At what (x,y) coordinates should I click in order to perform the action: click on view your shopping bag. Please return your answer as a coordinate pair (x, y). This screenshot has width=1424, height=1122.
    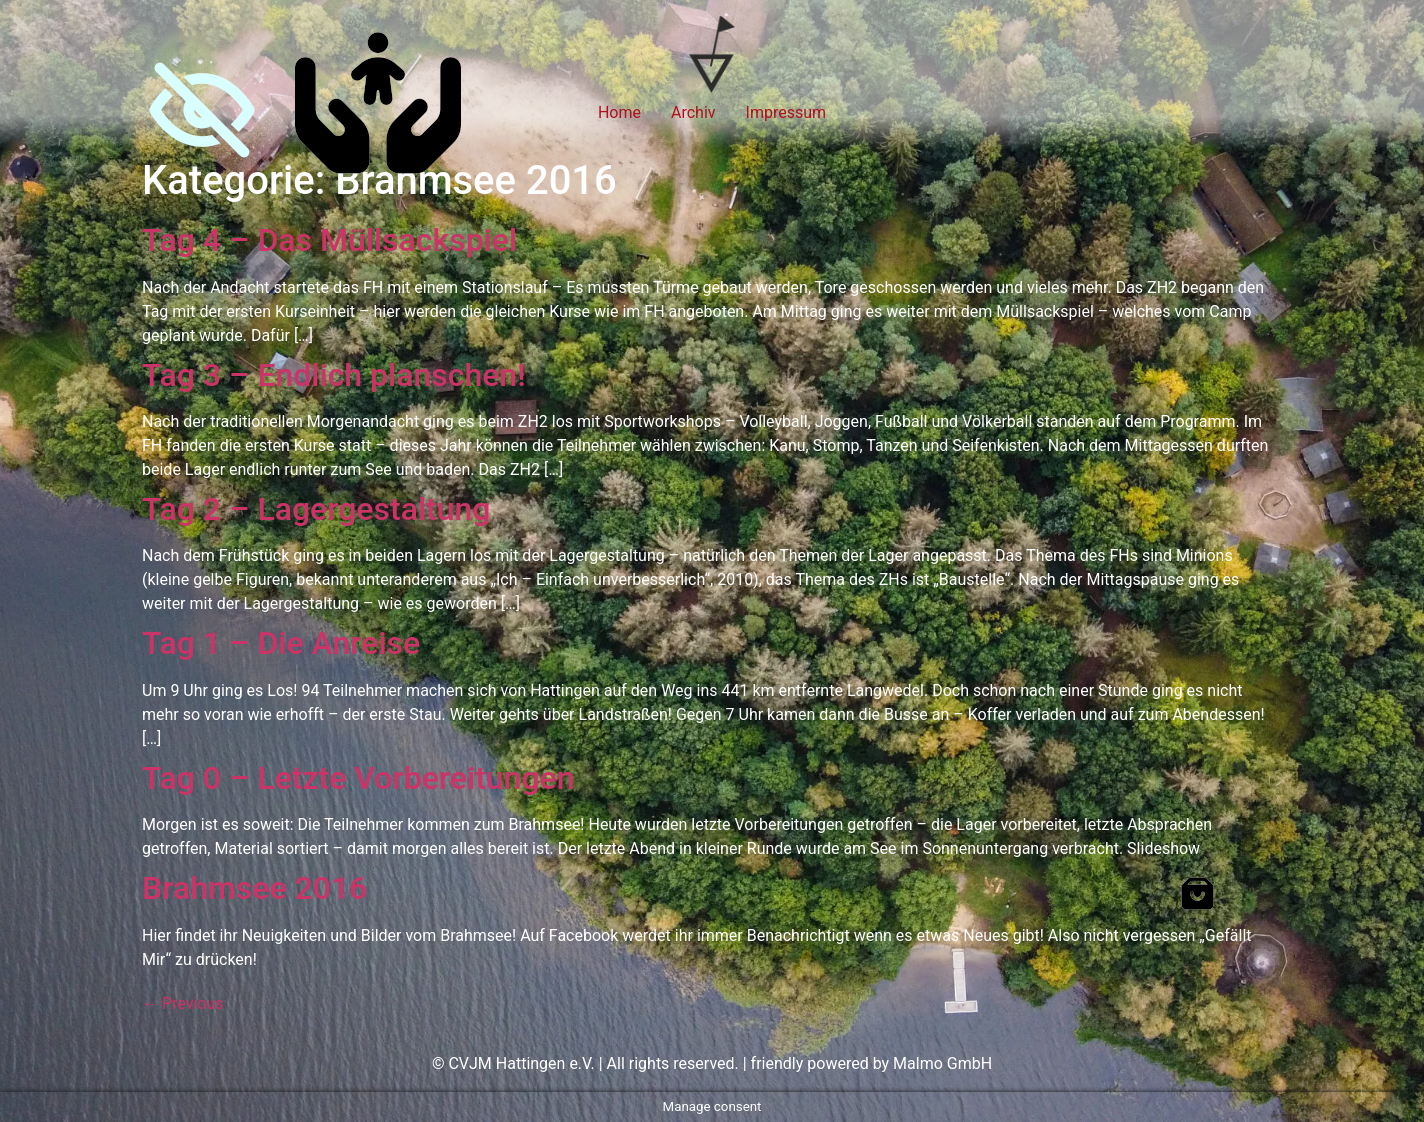
    Looking at the image, I should click on (1197, 893).